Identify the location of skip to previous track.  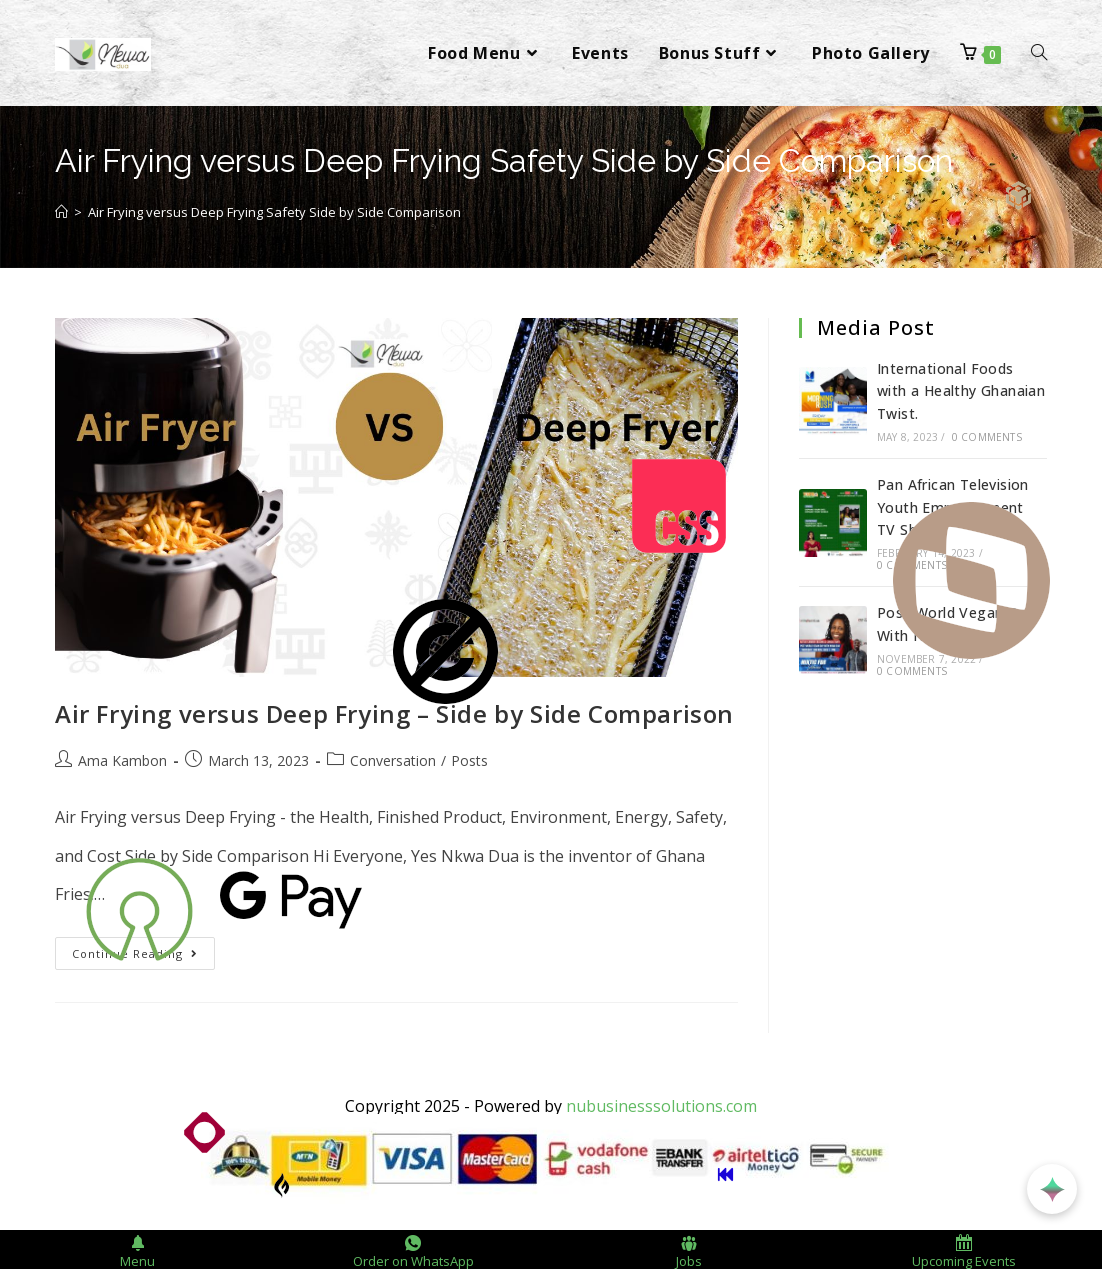
(725, 1174).